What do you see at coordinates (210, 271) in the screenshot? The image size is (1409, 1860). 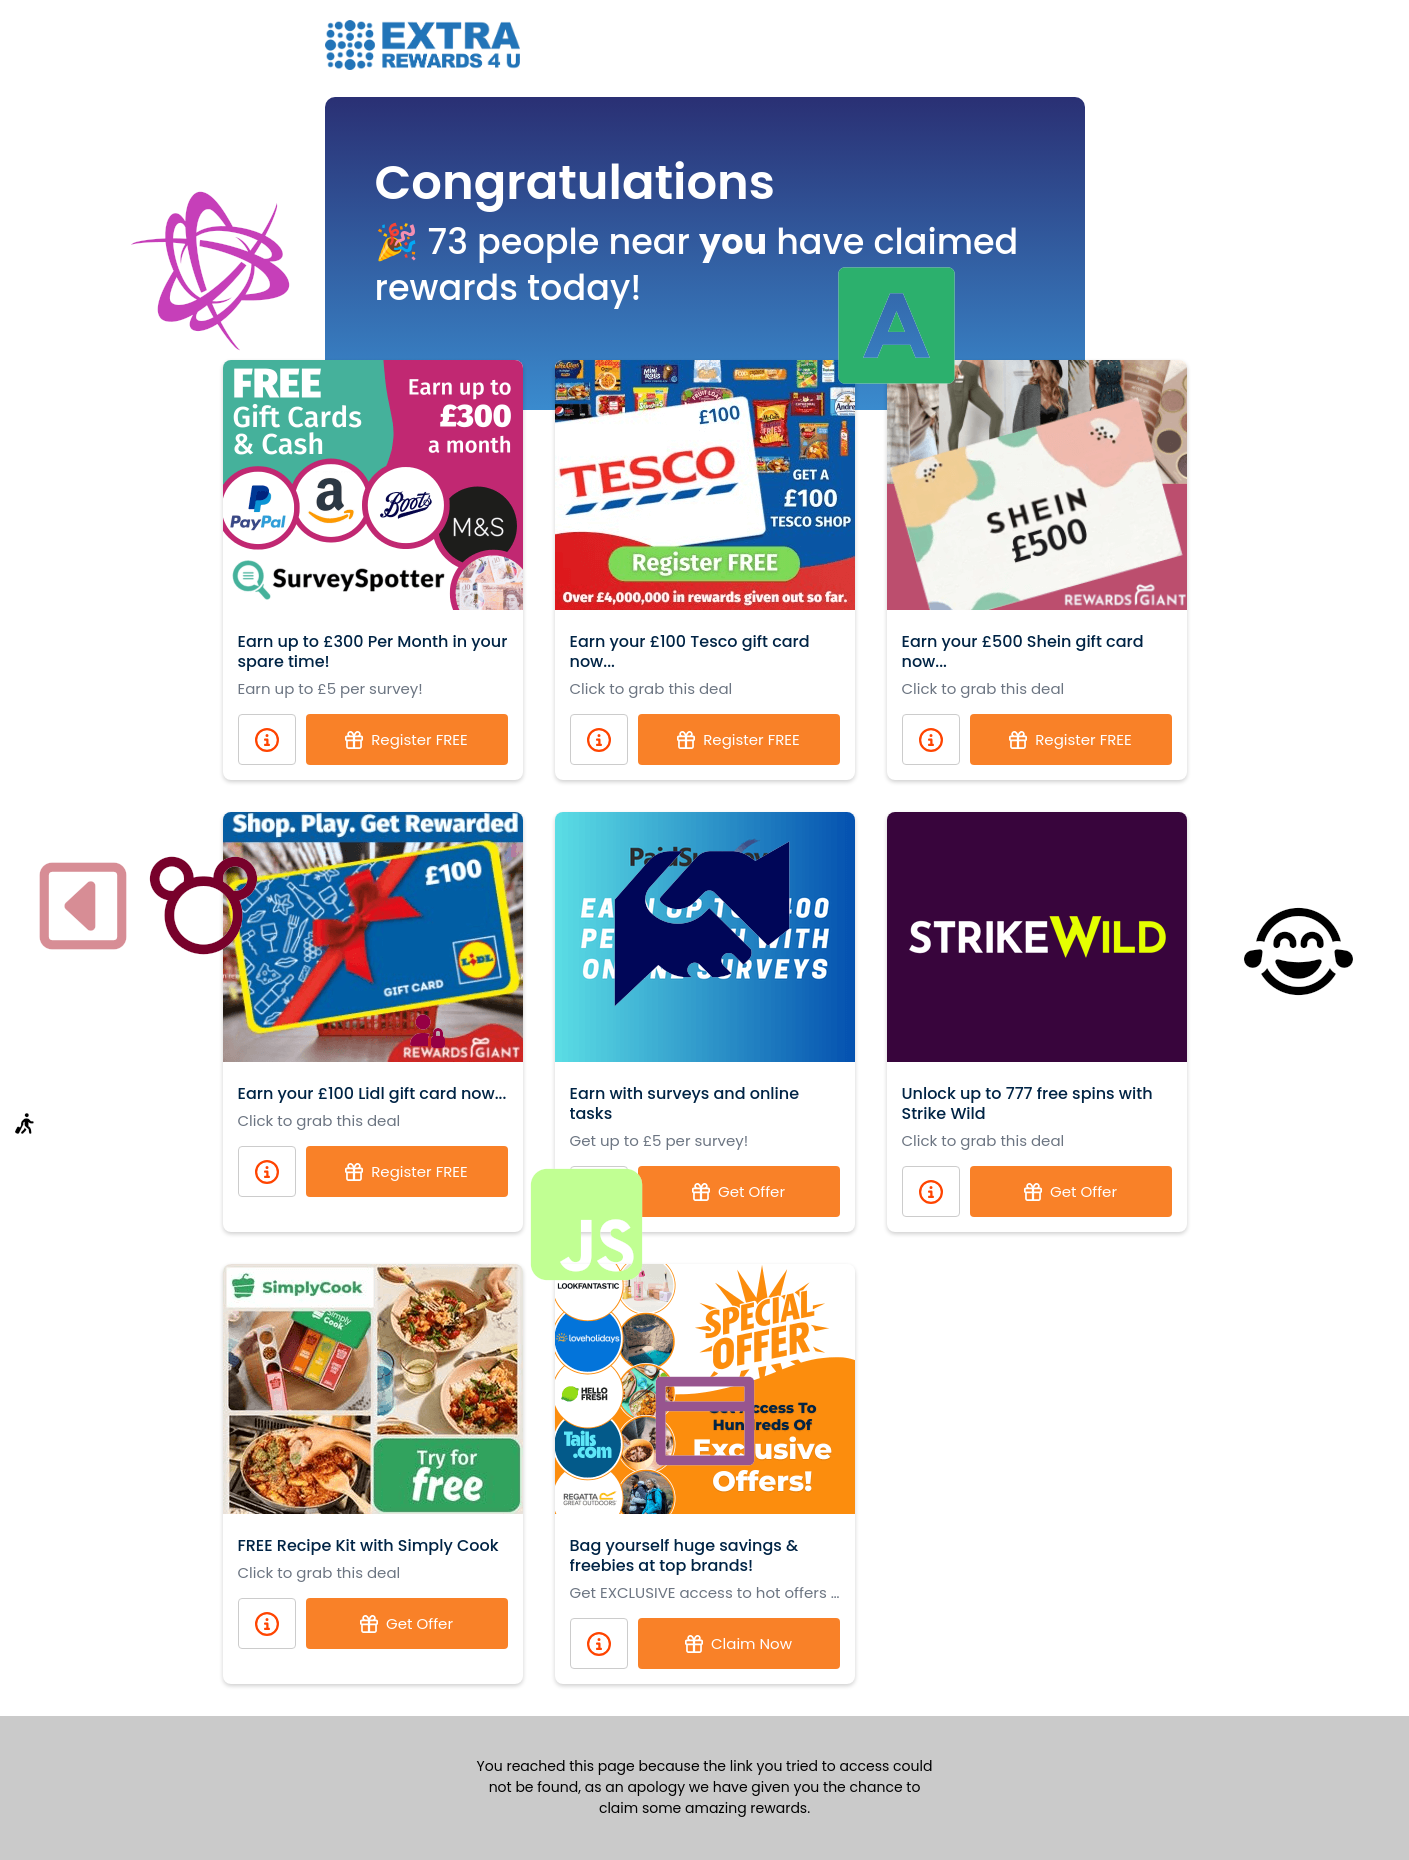 I see `launch Battle.net gaming platform` at bounding box center [210, 271].